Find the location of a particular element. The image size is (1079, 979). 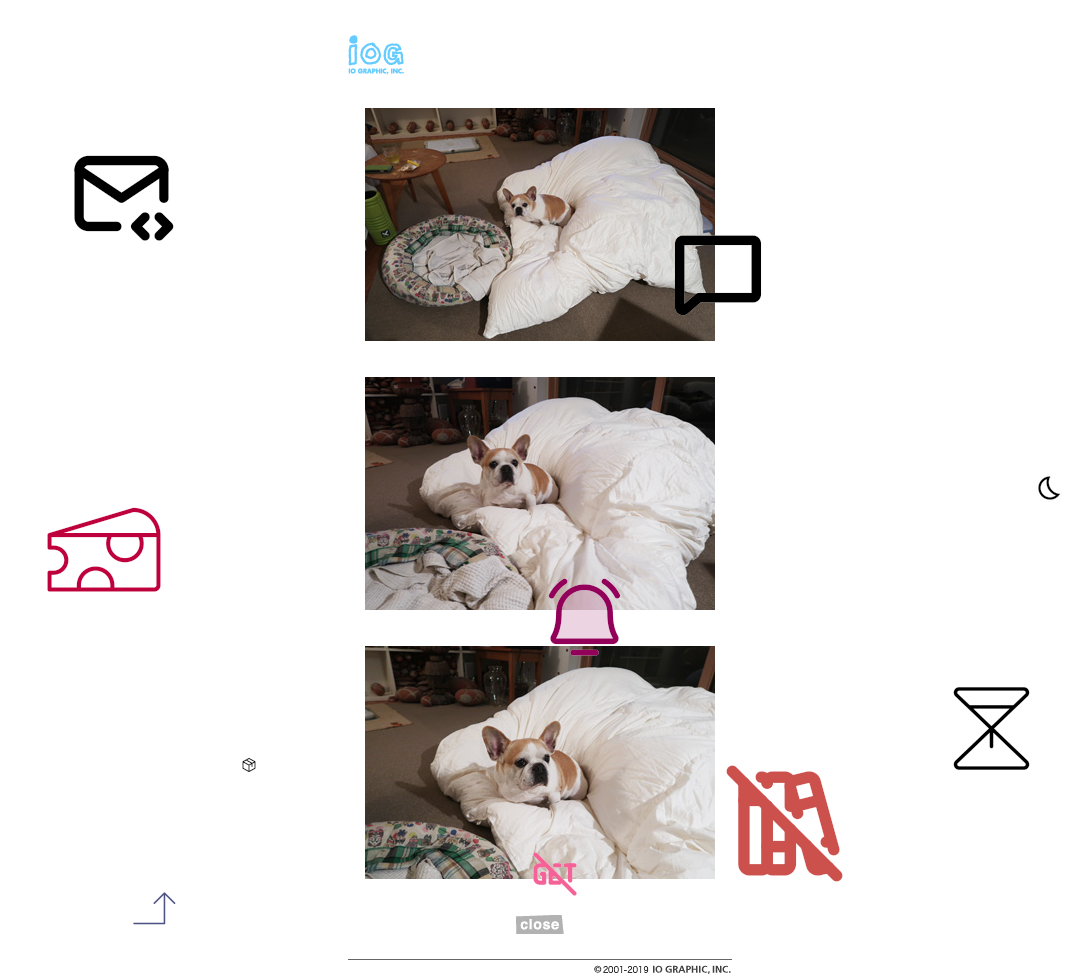

move item up or forward in sequence is located at coordinates (156, 910).